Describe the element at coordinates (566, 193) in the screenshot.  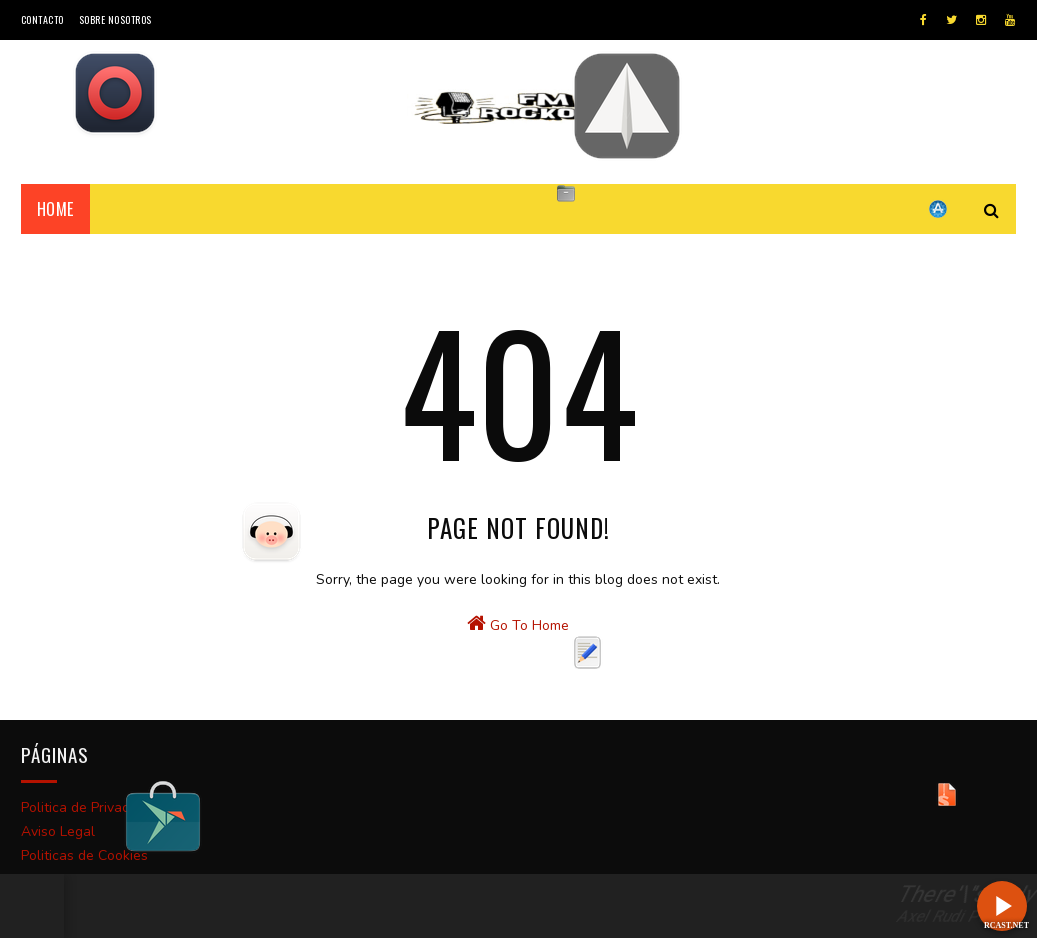
I see `open the file manager application` at that location.